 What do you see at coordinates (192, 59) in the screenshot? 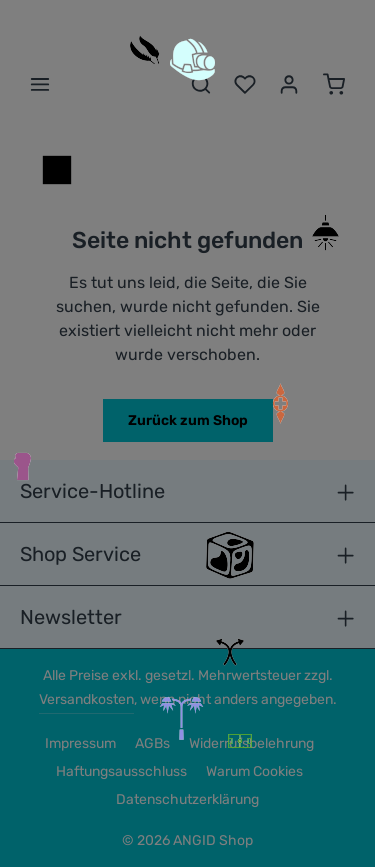
I see `mining or excavation activity in a game` at bounding box center [192, 59].